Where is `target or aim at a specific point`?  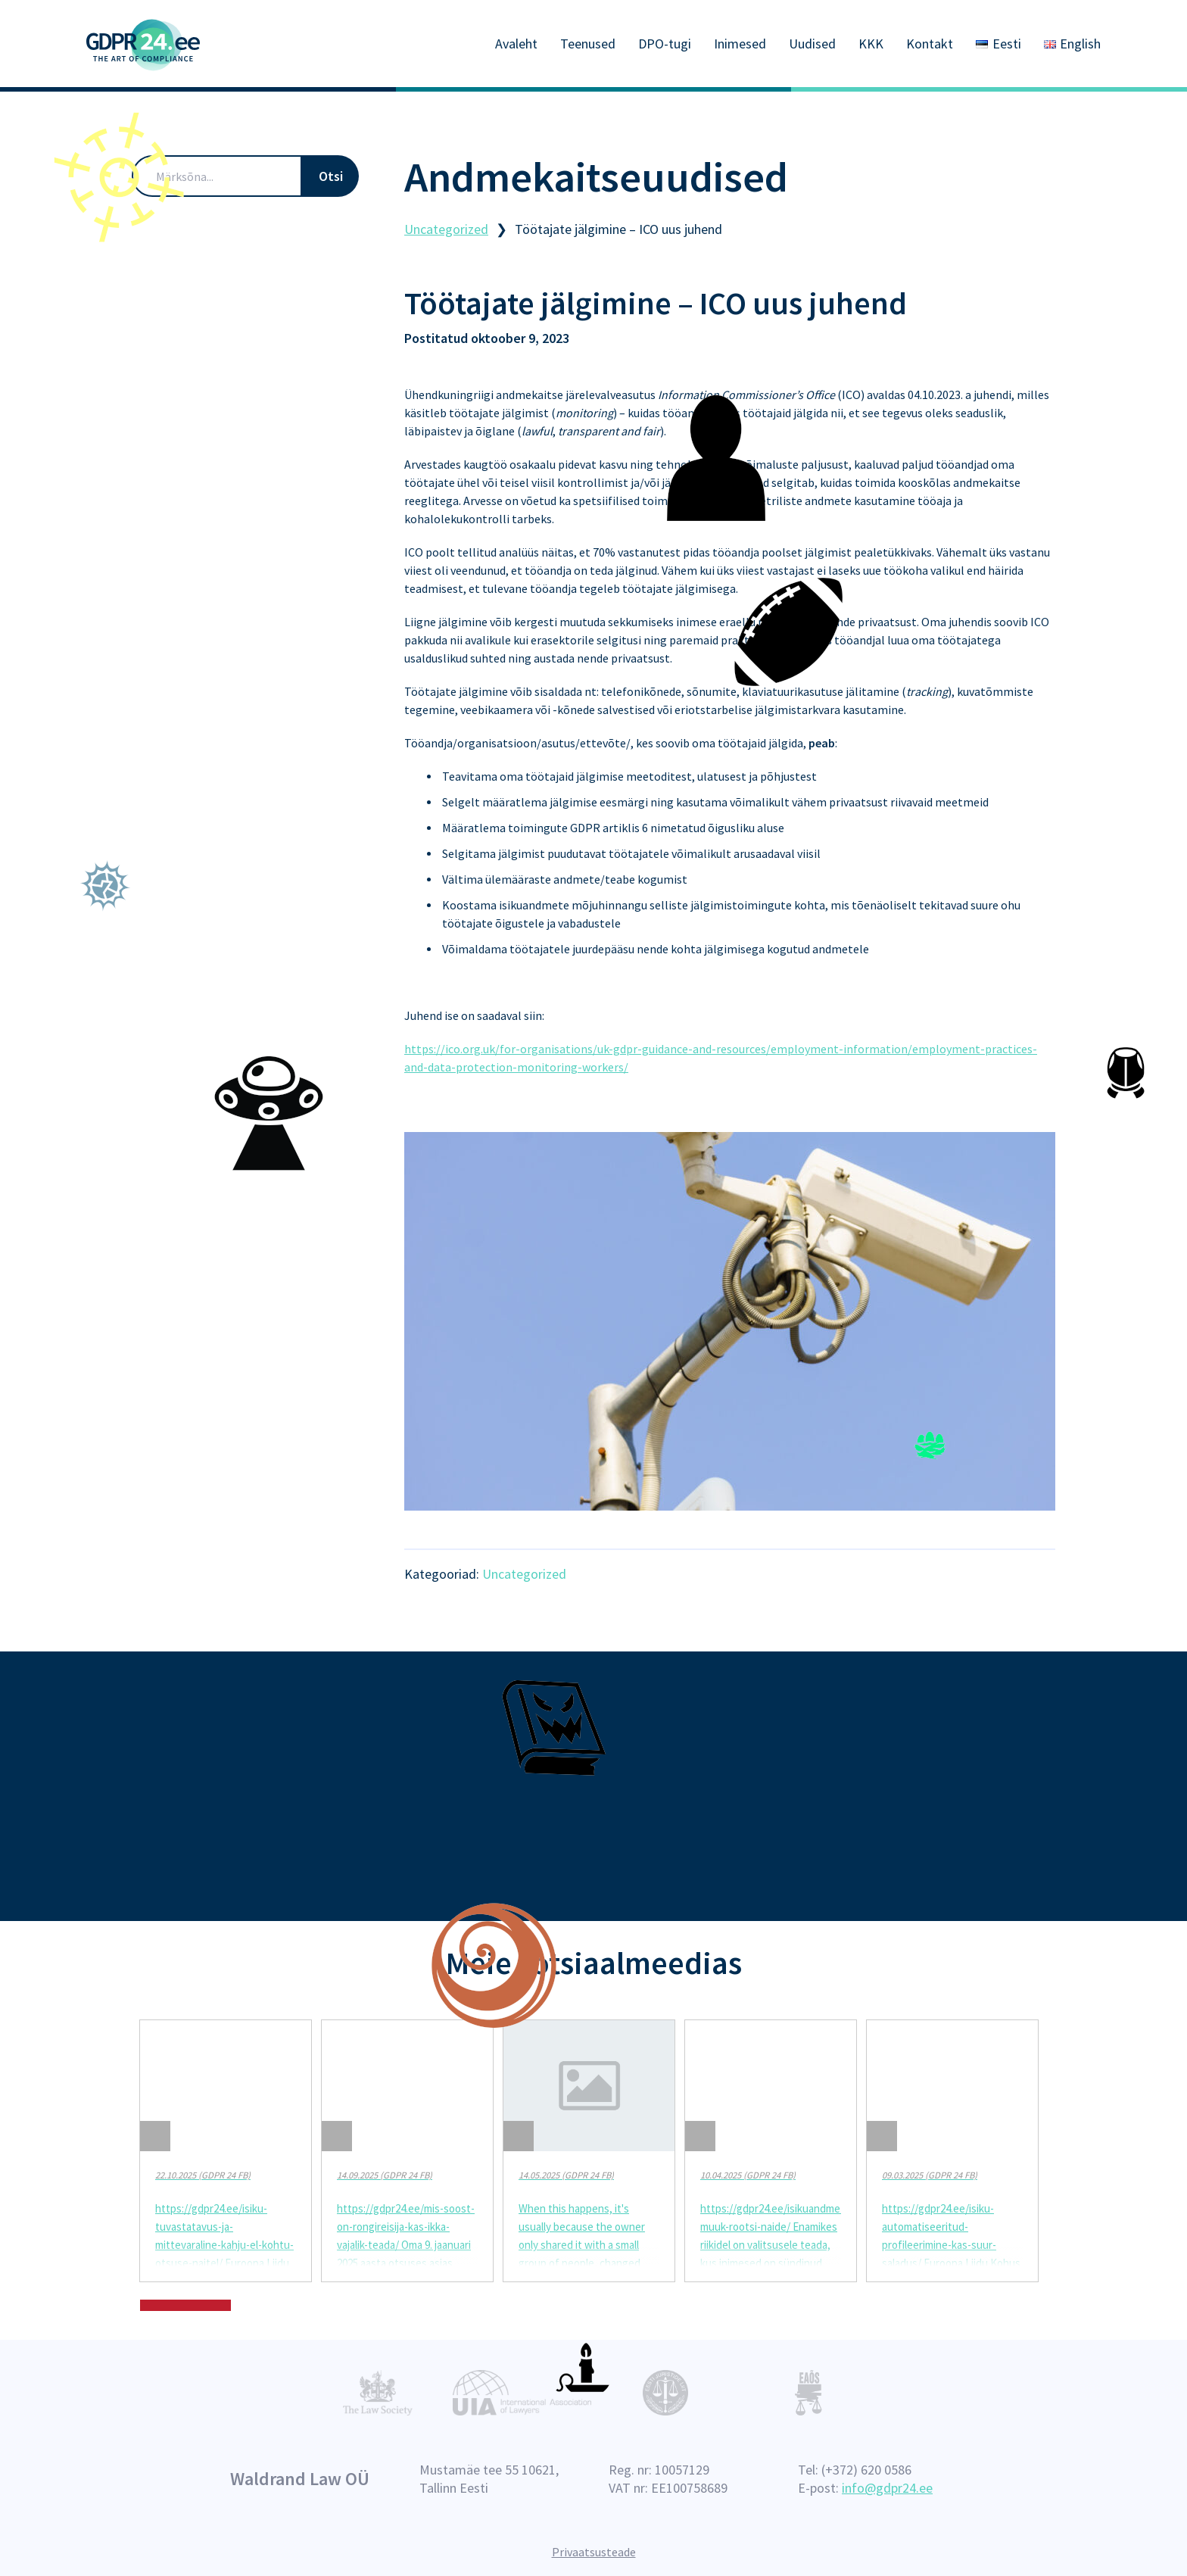
target or aim at a specific point is located at coordinates (119, 177).